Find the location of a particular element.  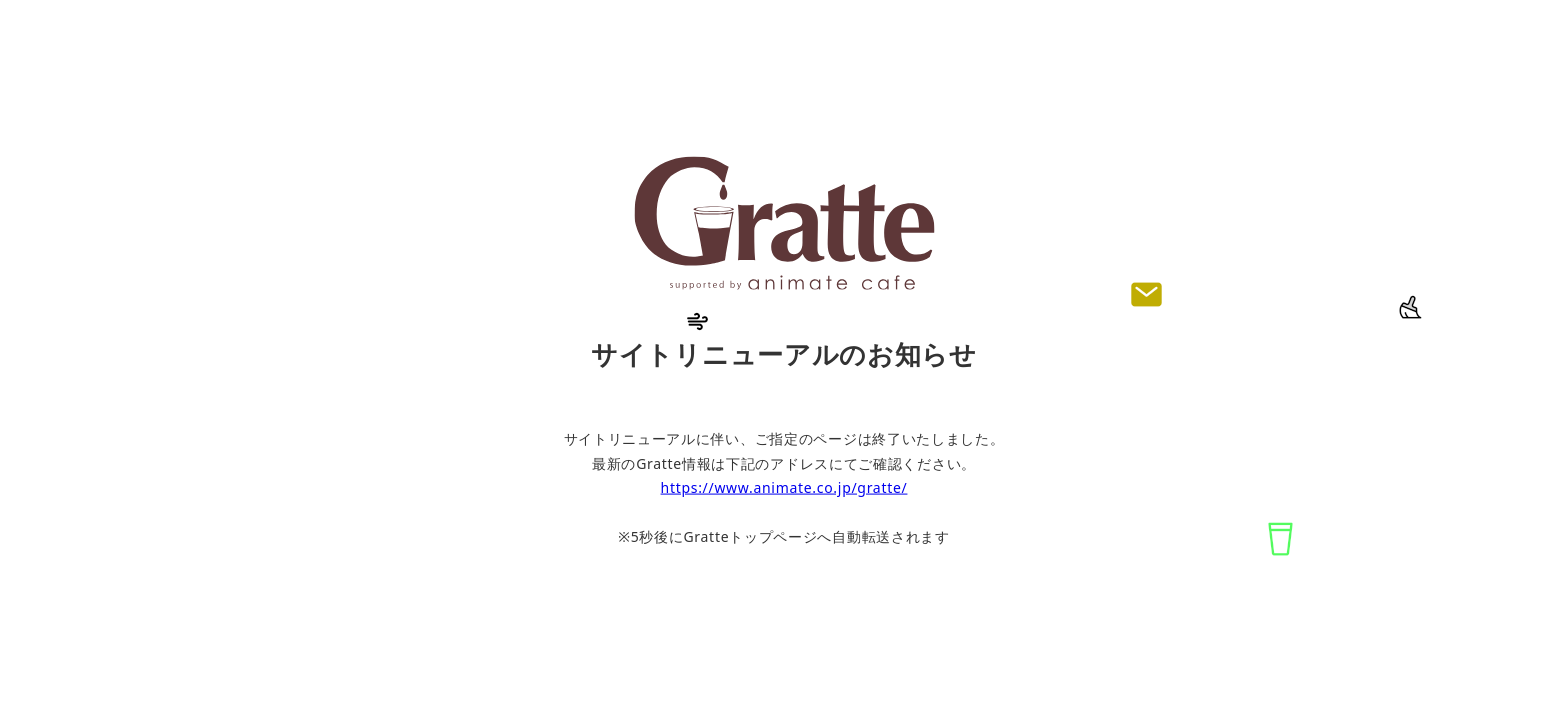

view current wind conditions is located at coordinates (697, 321).